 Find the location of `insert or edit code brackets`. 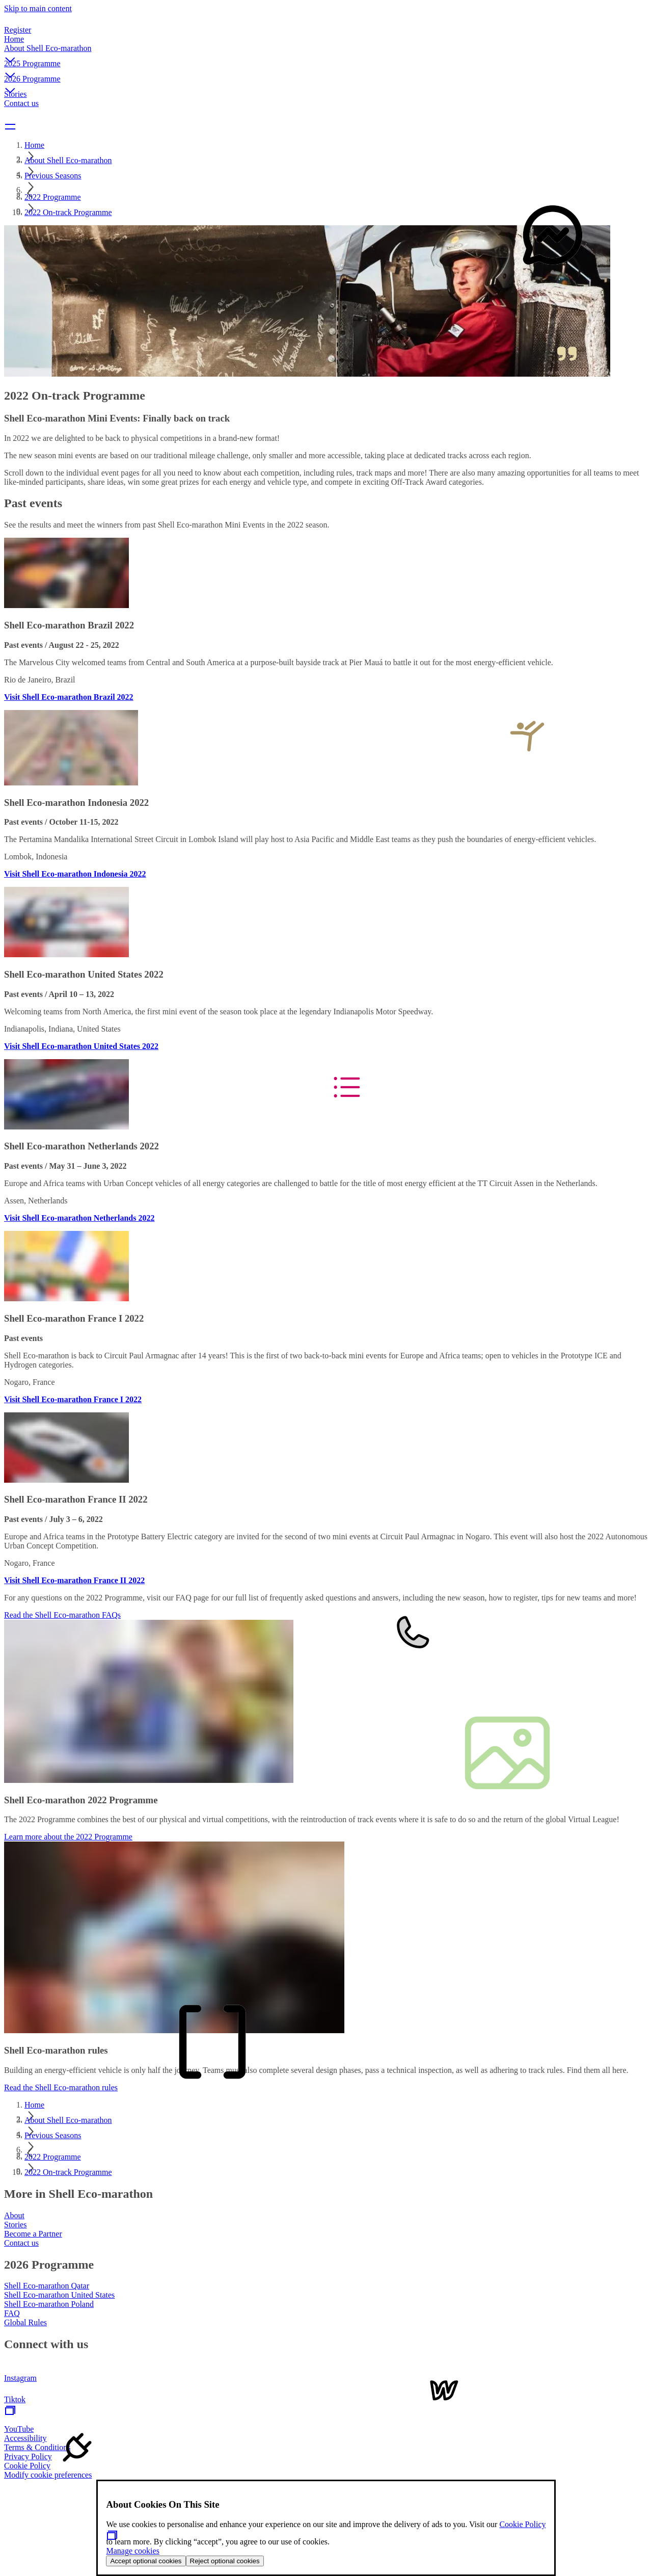

insert or edit code brackets is located at coordinates (212, 2042).